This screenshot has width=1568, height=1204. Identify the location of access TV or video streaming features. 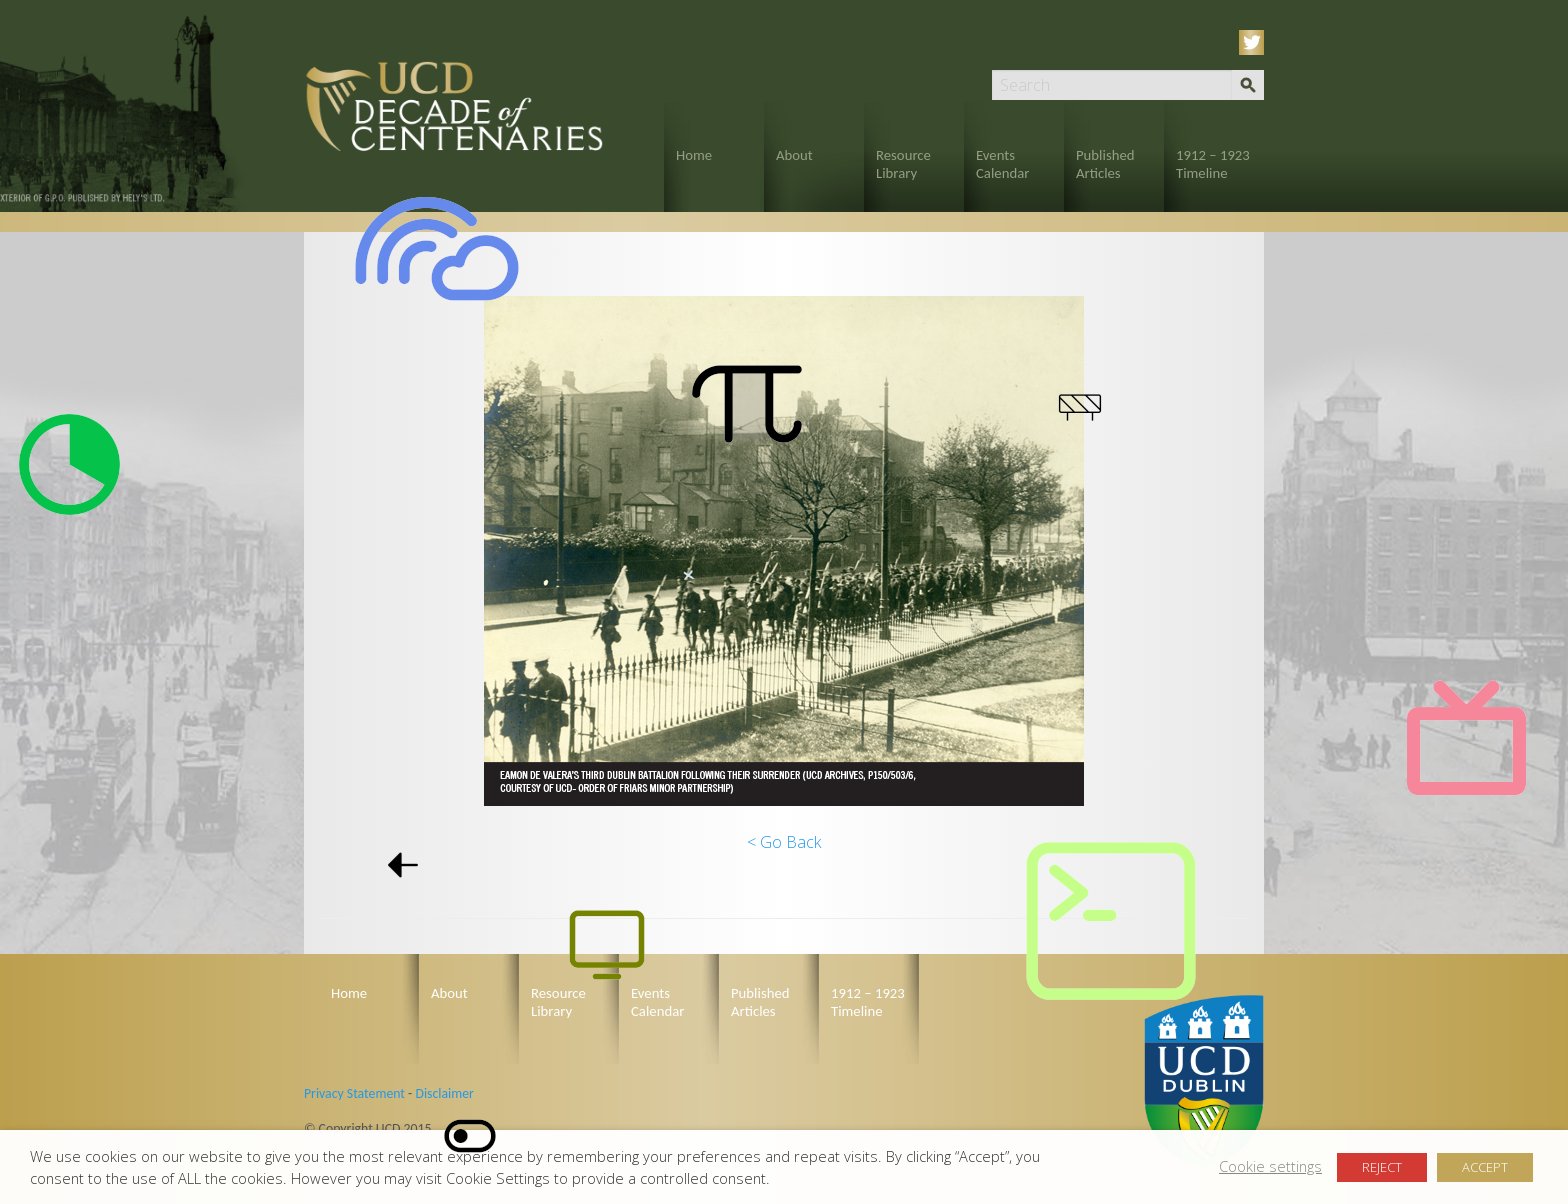
(1466, 744).